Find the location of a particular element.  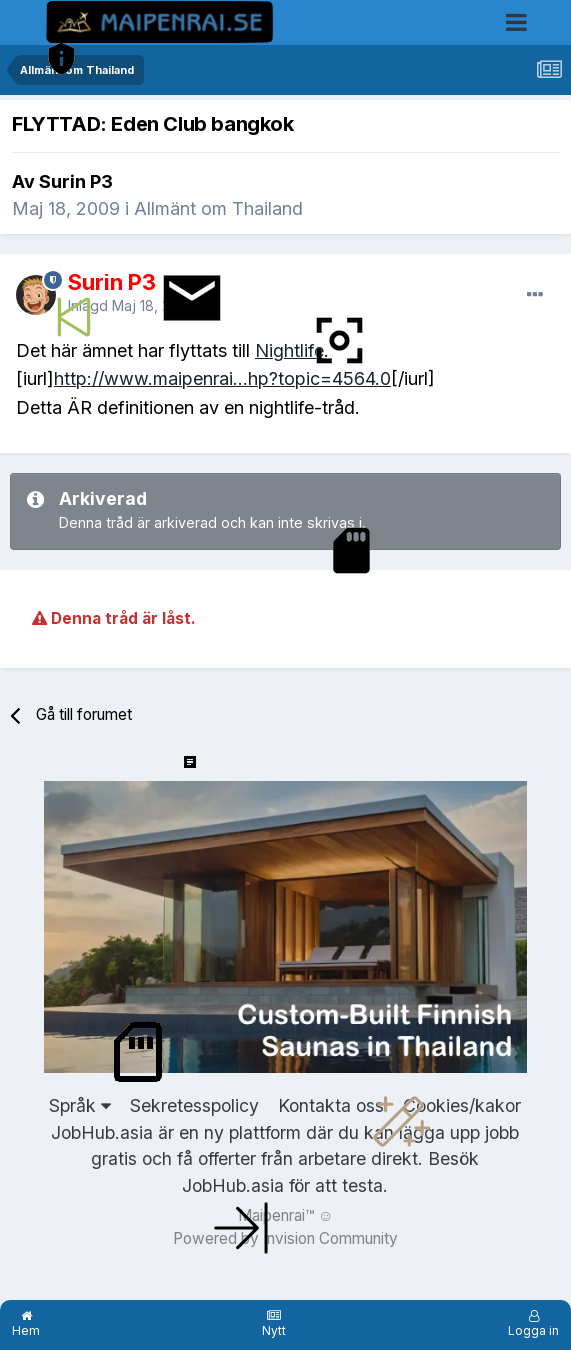

apply automatic enhancements or effects is located at coordinates (398, 1121).